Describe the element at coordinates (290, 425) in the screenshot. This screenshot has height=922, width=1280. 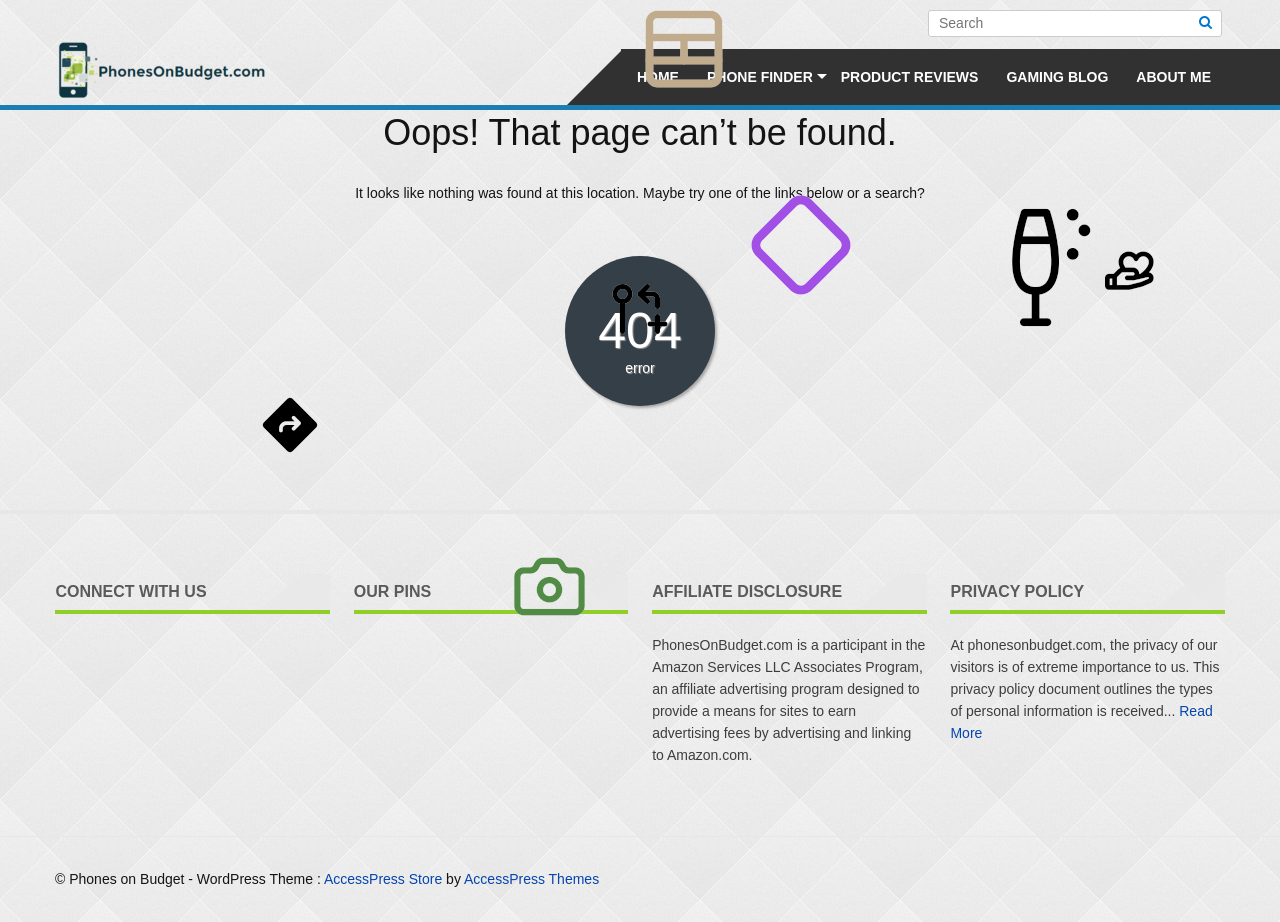
I see `navigate to directions or routing options` at that location.